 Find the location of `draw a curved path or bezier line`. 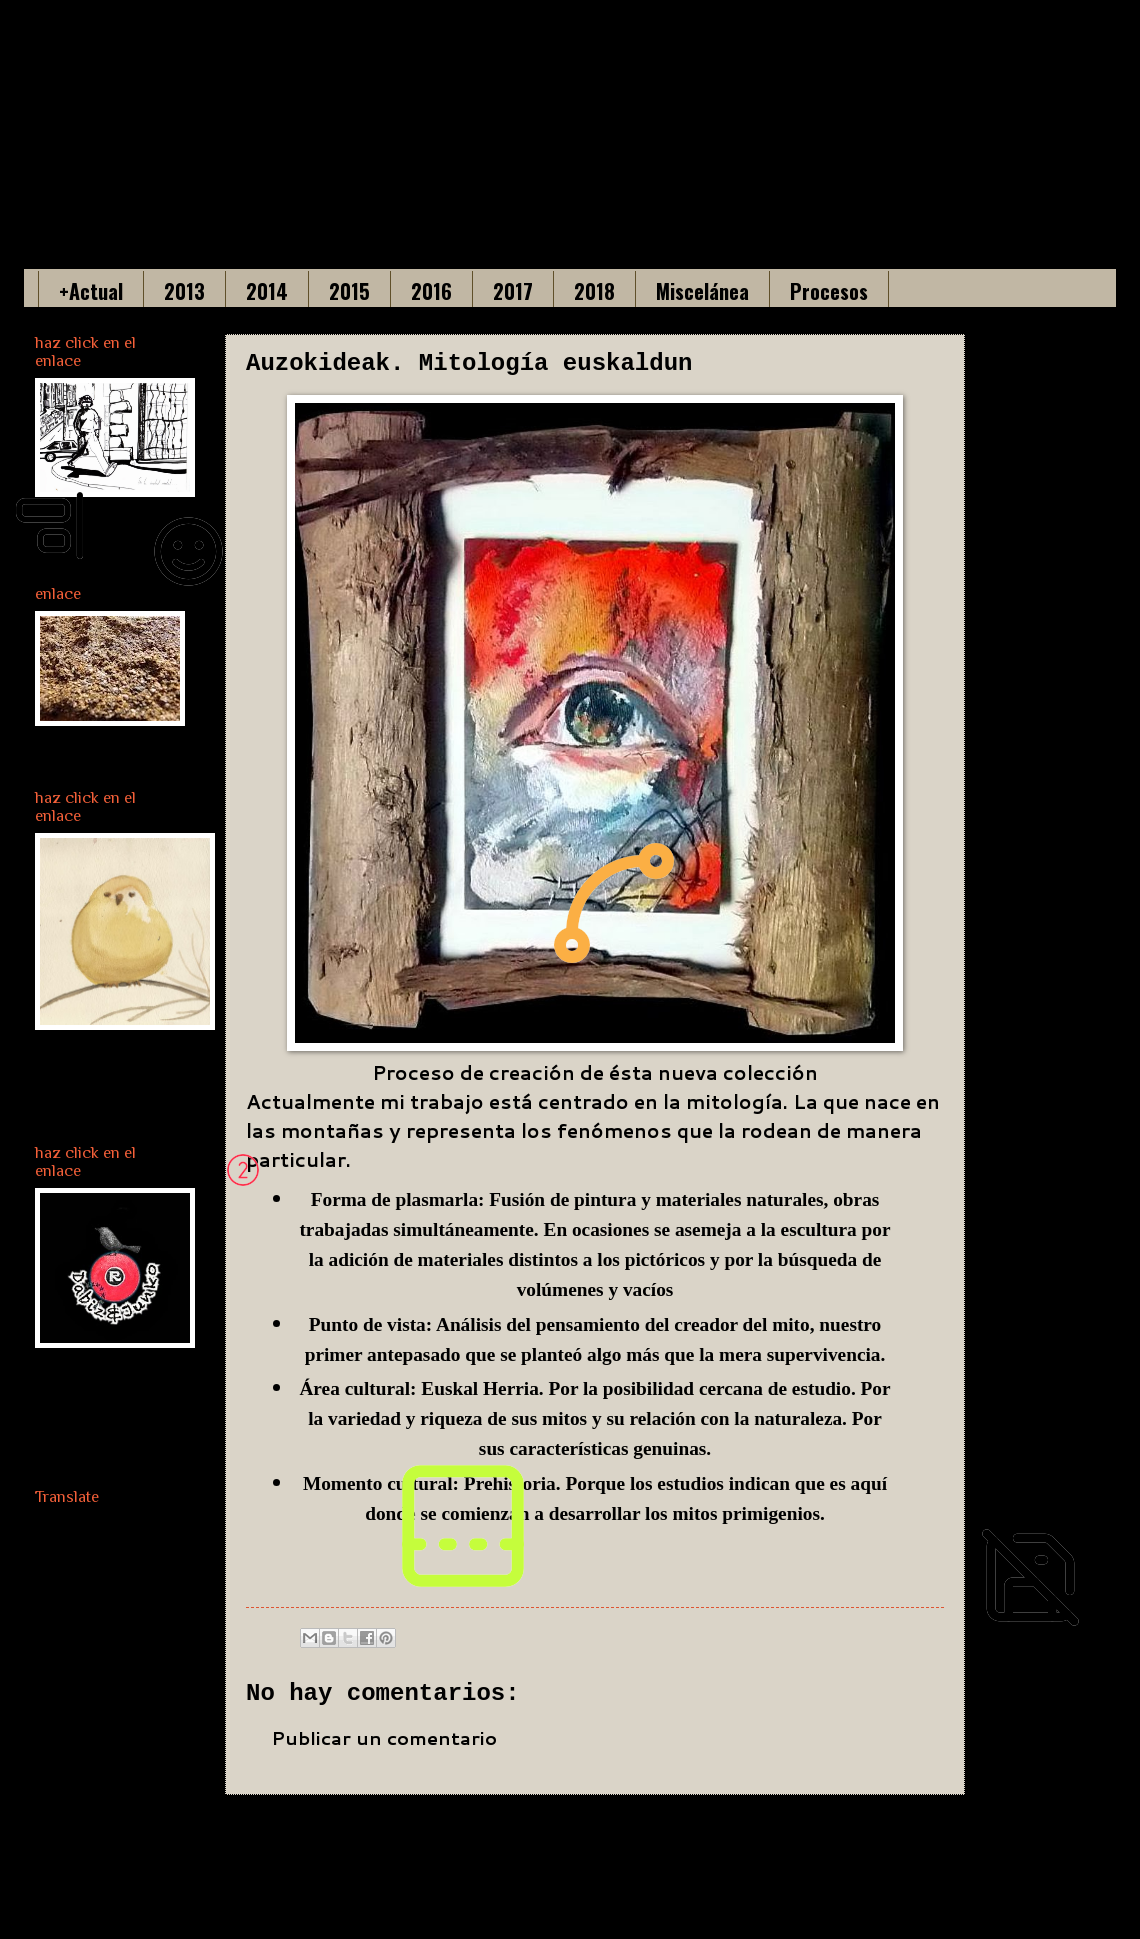

draw a curved path or bezier line is located at coordinates (614, 903).